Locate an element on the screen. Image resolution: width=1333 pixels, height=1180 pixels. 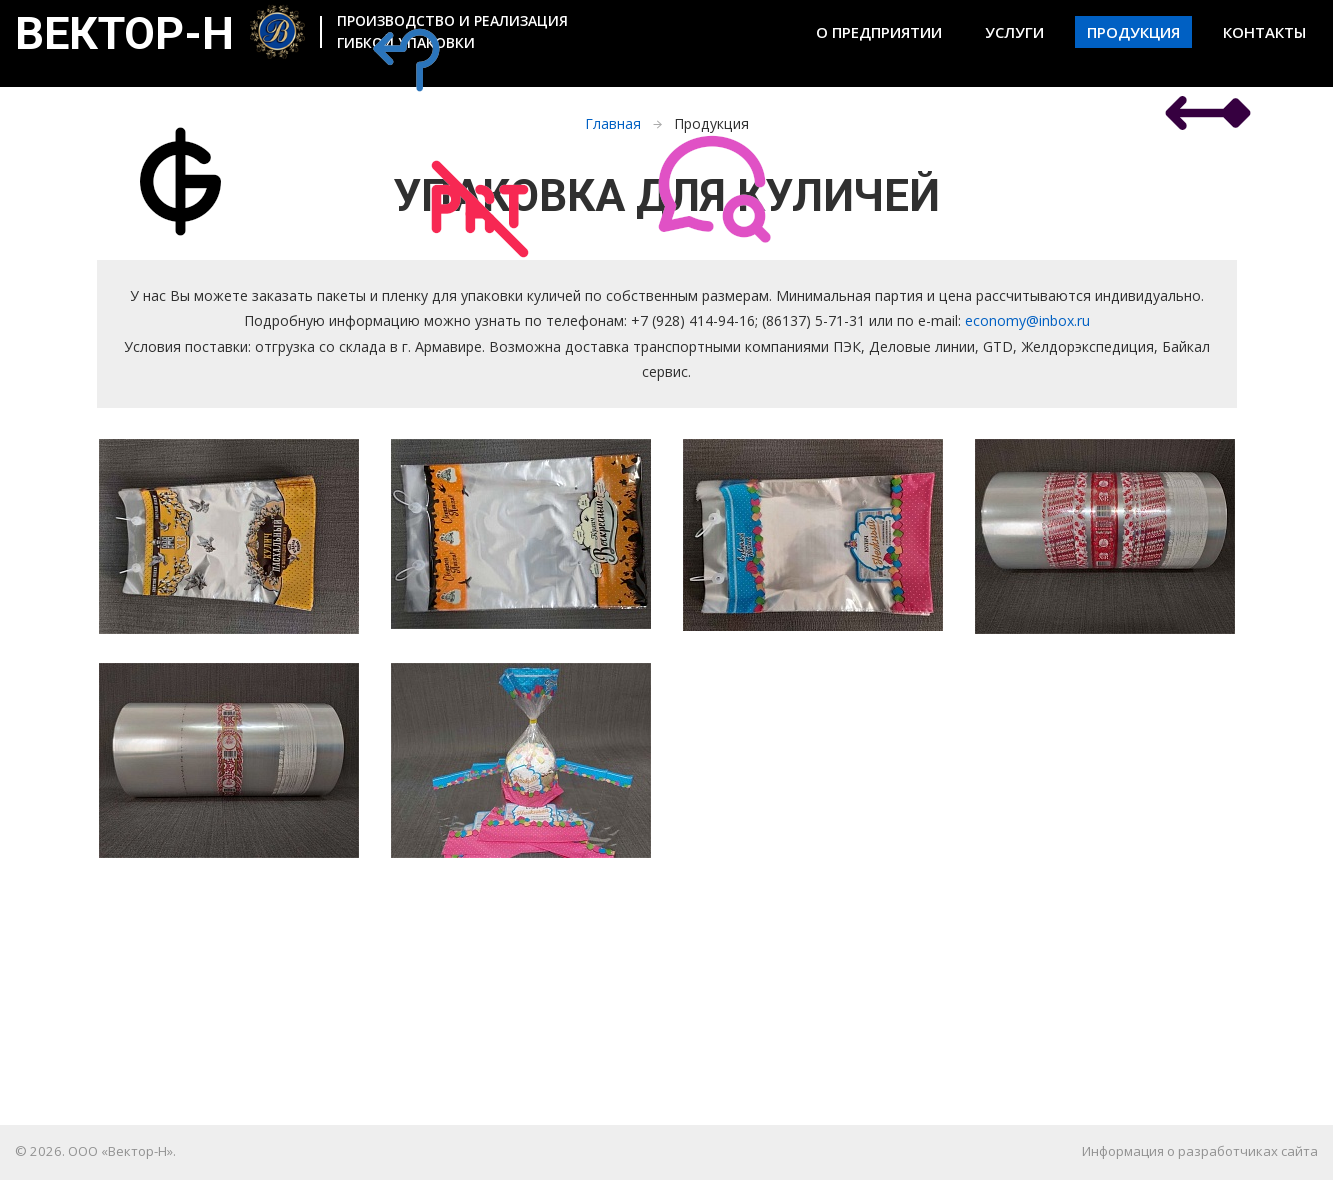
http patch request disabled or unavailable is located at coordinates (480, 209).